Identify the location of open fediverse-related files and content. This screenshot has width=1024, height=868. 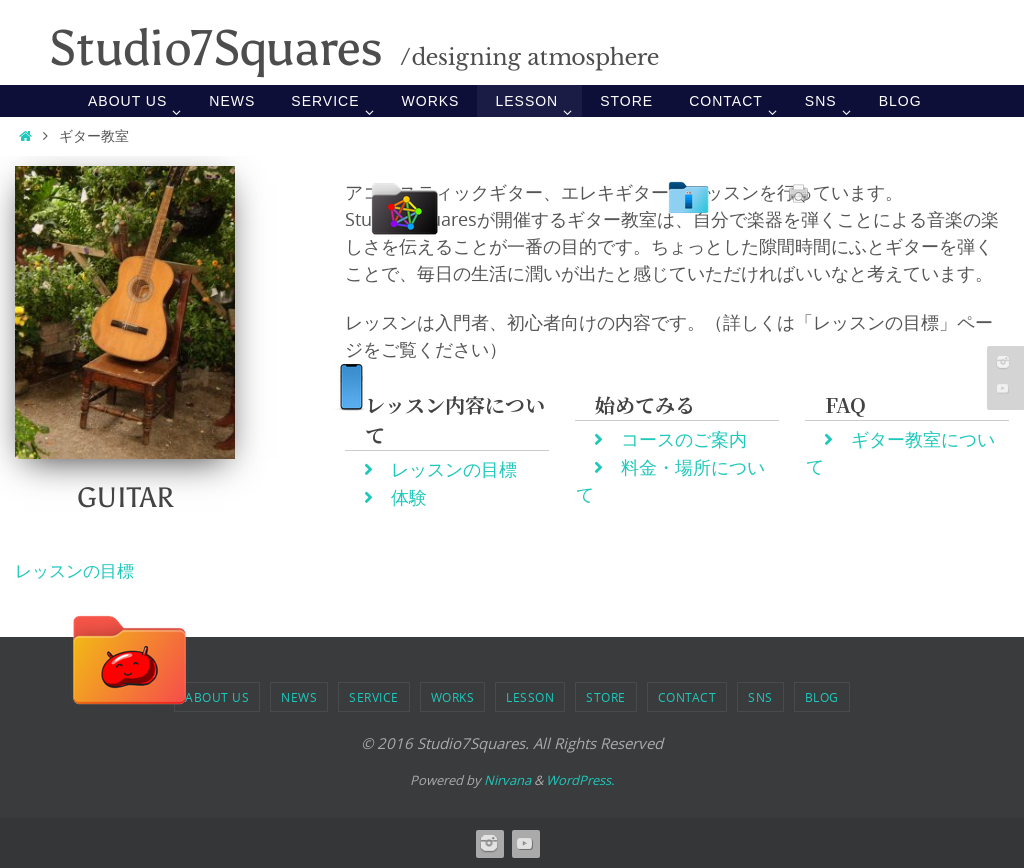
(404, 210).